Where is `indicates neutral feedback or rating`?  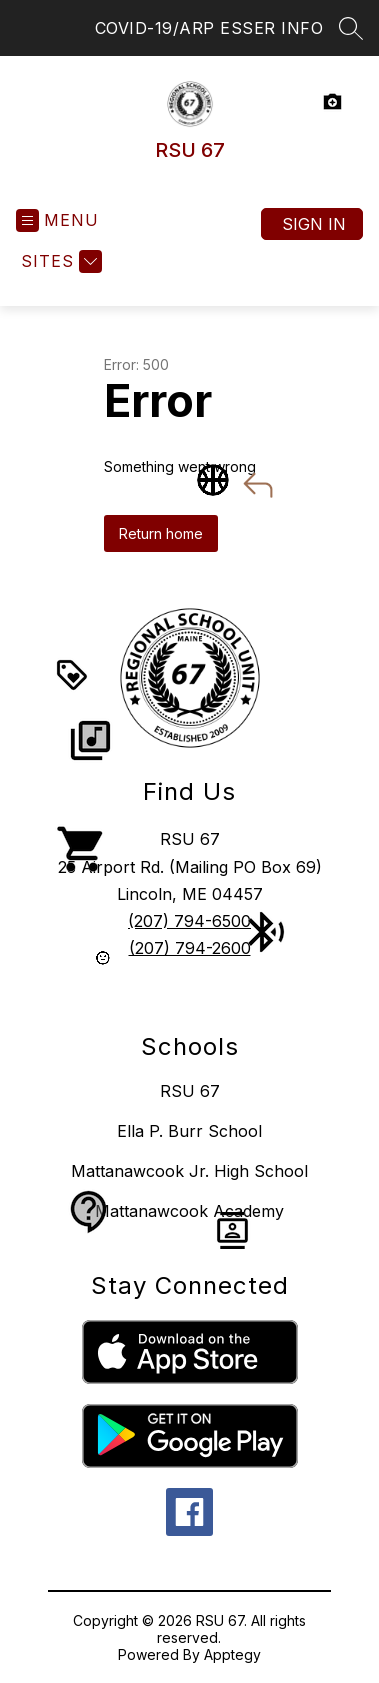
indicates neutral feedback or rating is located at coordinates (103, 958).